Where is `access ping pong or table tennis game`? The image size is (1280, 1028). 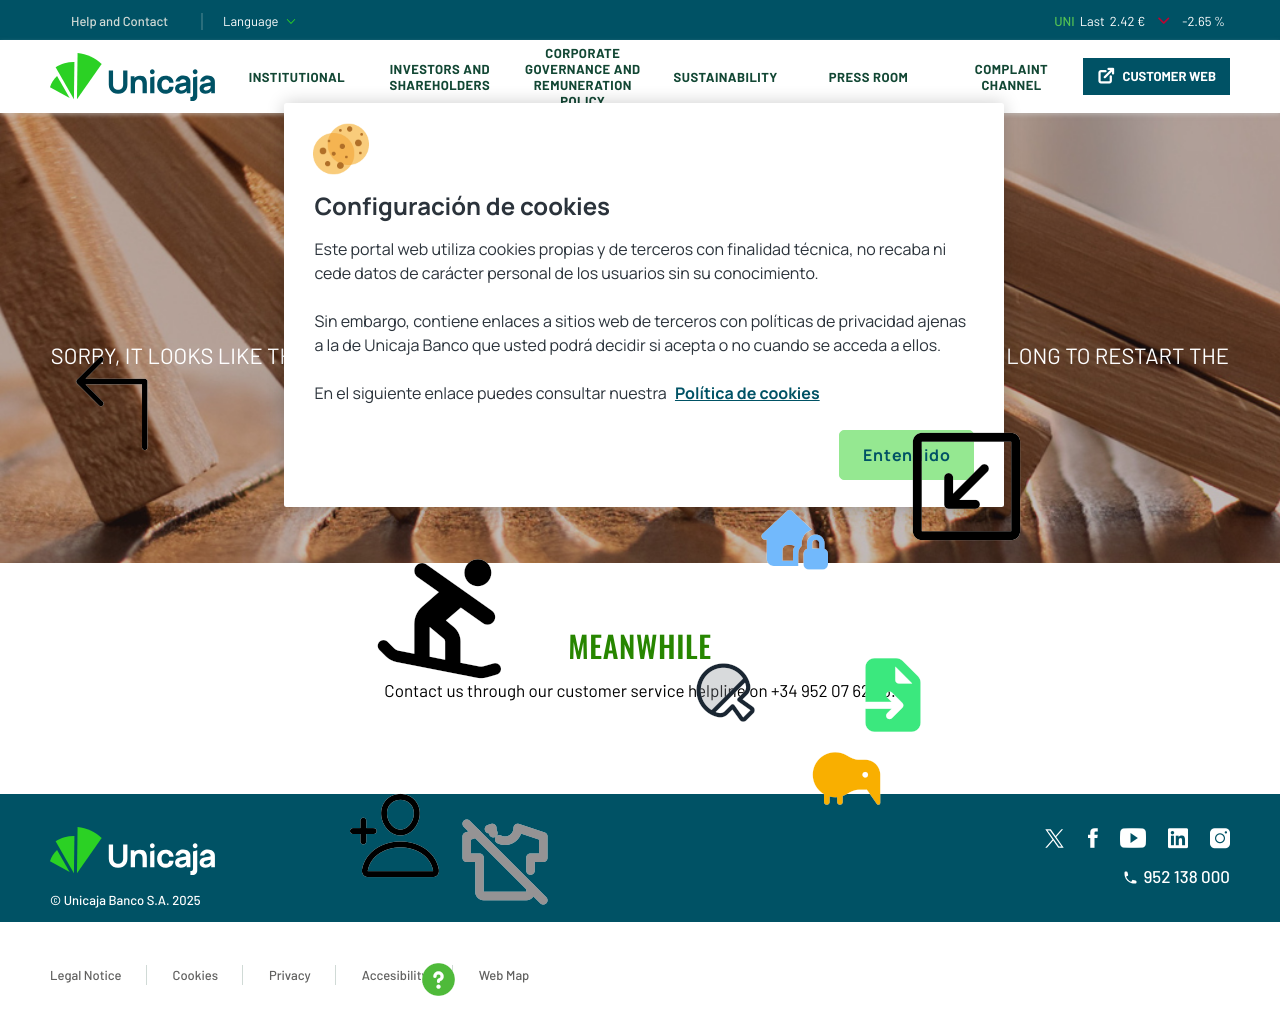
access ping pong or table tennis game is located at coordinates (724, 691).